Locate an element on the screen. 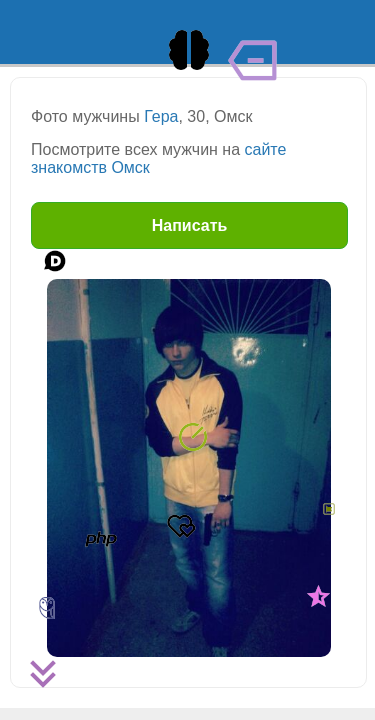  TrueUp company logo is located at coordinates (47, 608).